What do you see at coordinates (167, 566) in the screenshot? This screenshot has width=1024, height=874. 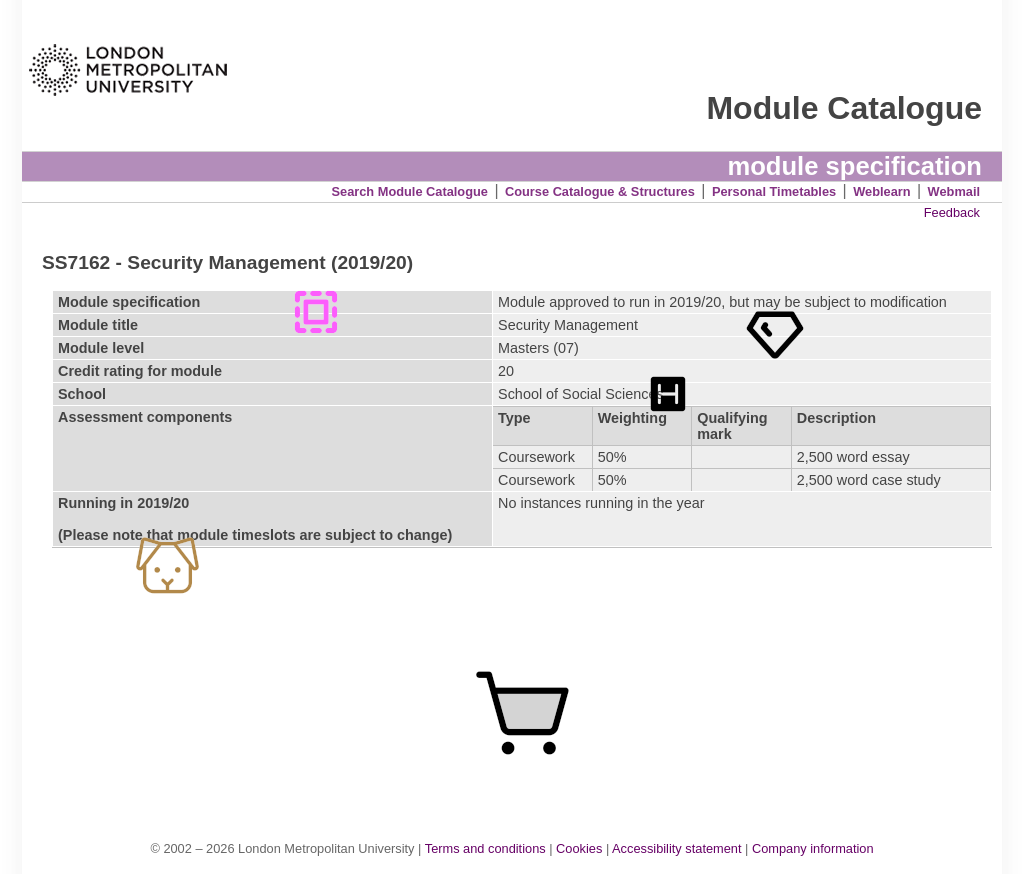 I see `browse pet-related content or services` at bounding box center [167, 566].